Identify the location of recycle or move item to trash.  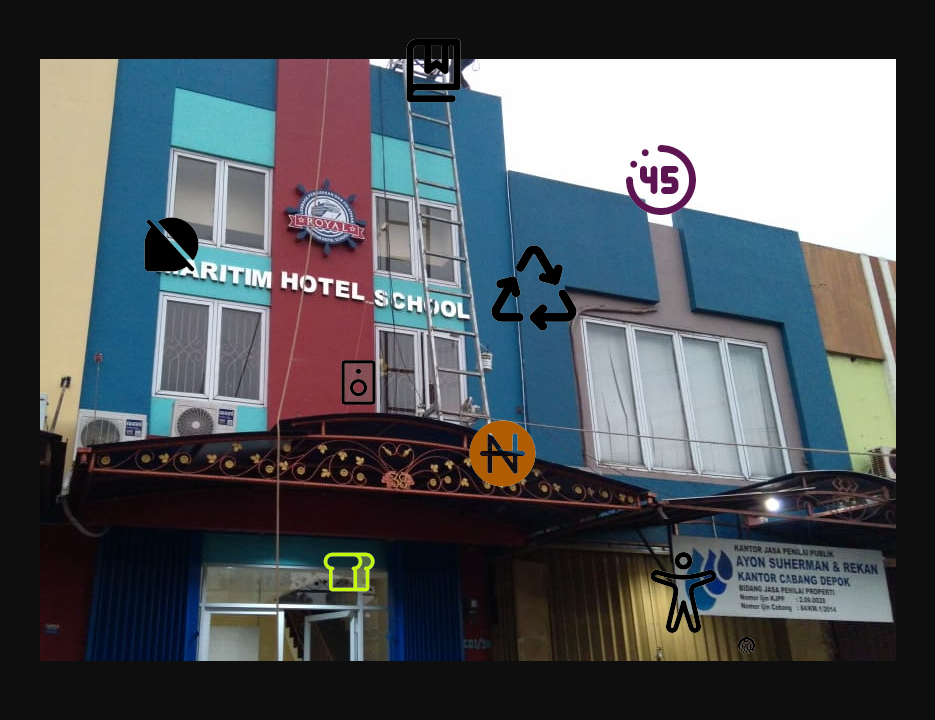
(534, 288).